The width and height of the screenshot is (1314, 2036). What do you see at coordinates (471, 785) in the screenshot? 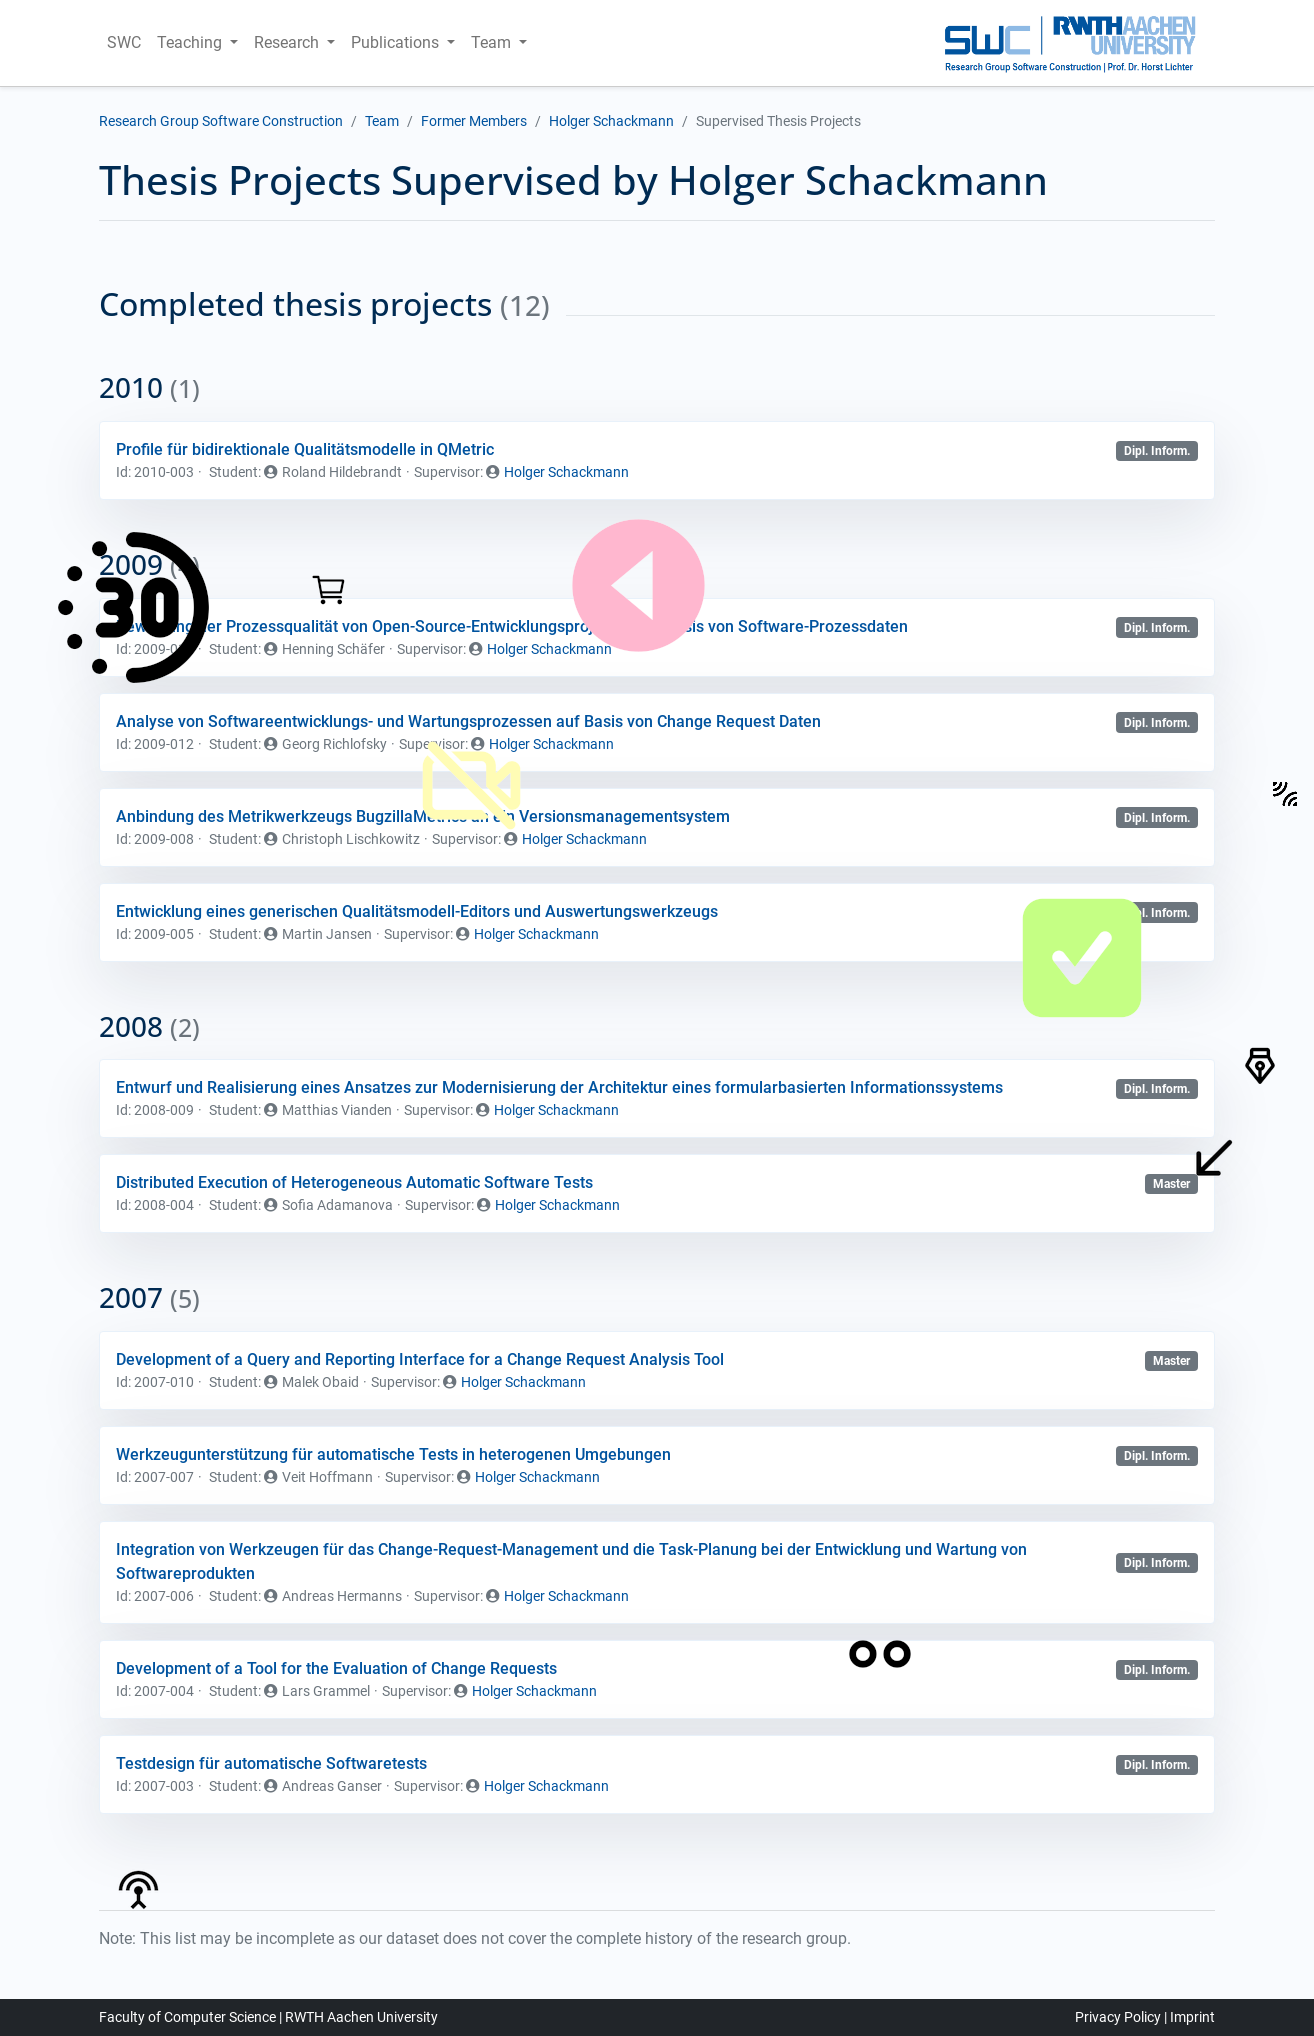
I see `video camera is turned off` at bounding box center [471, 785].